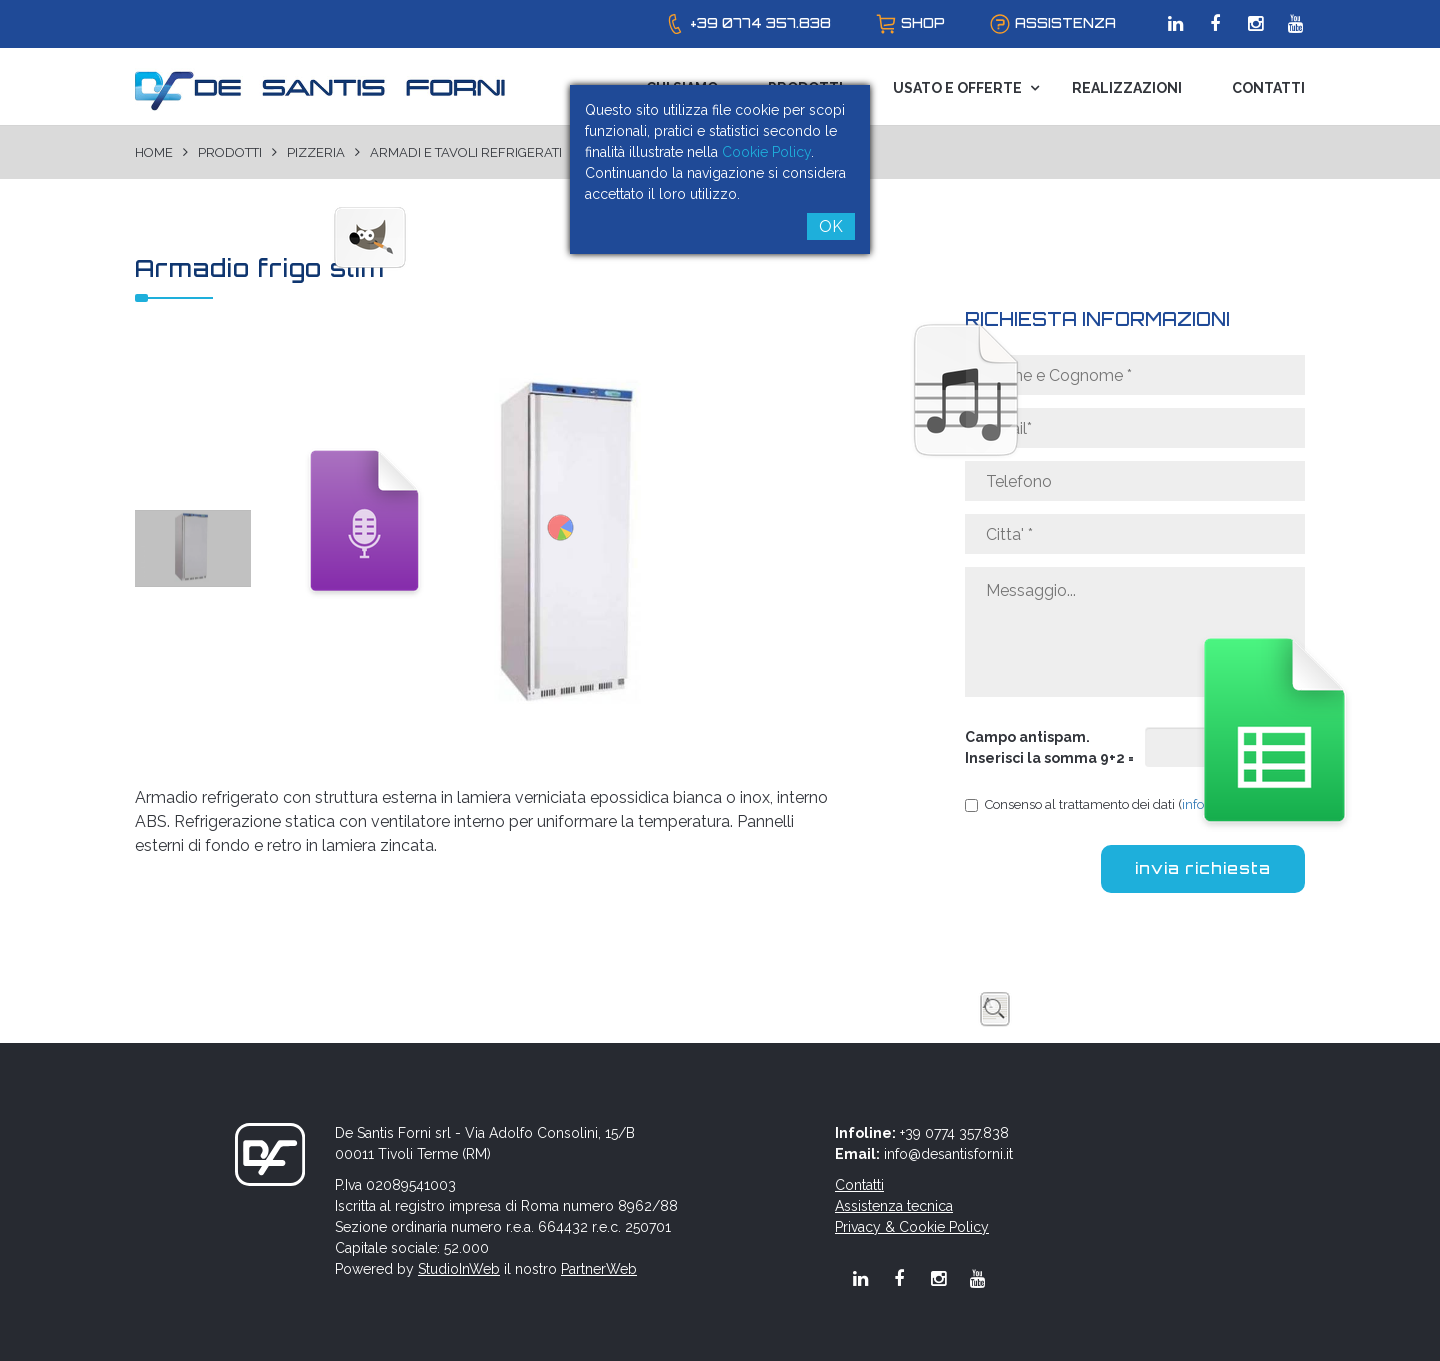 Image resolution: width=1440 pixels, height=1361 pixels. What do you see at coordinates (1274, 733) in the screenshot?
I see `open an opendocument spreadsheet template file` at bounding box center [1274, 733].